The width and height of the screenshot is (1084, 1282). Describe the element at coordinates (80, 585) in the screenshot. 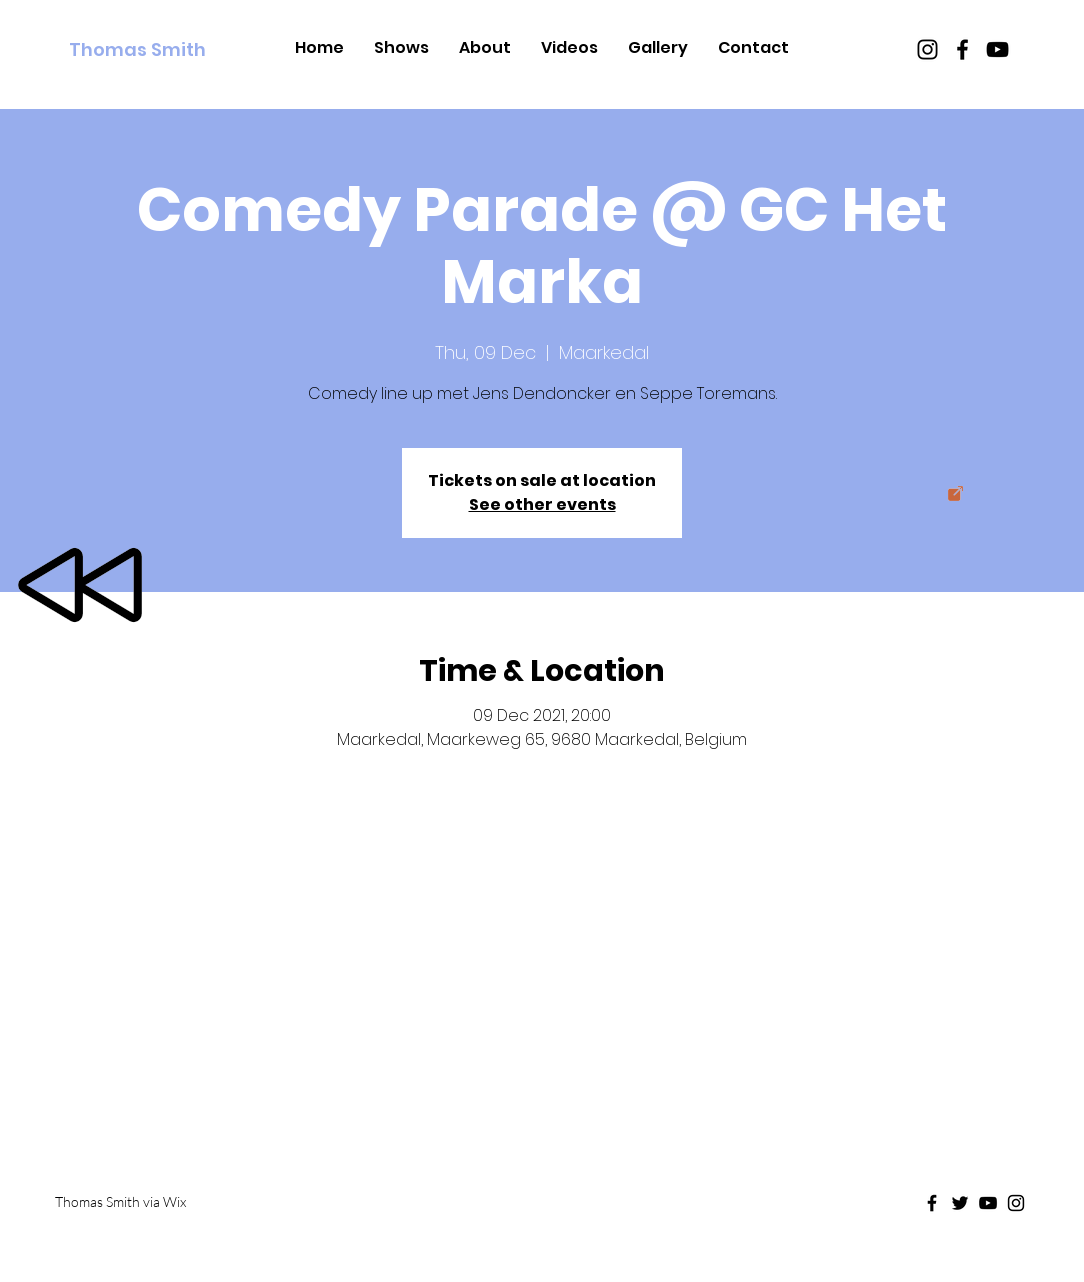

I see `skip to previous track` at that location.